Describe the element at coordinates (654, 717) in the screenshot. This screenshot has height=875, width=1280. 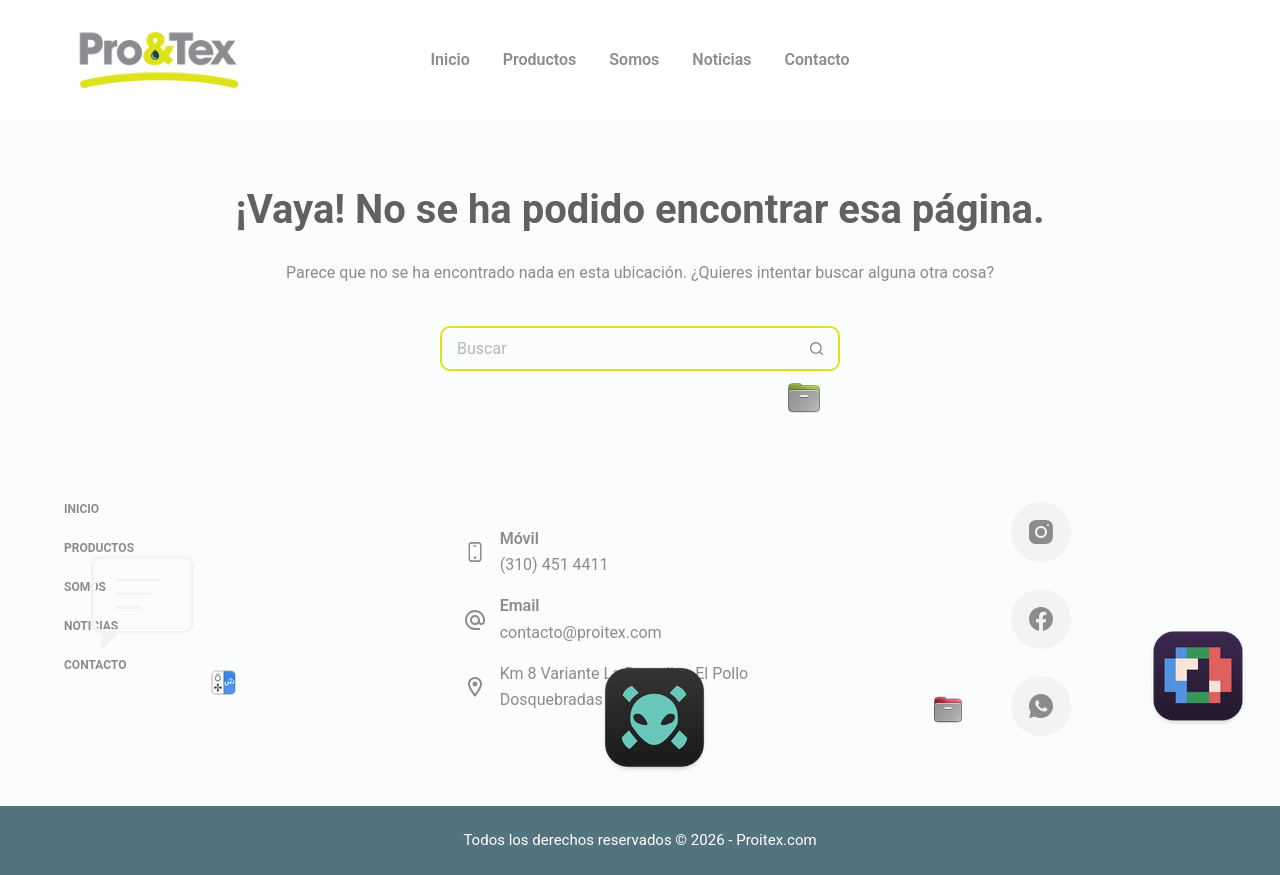
I see `open the X (formerly Twitter) app` at that location.